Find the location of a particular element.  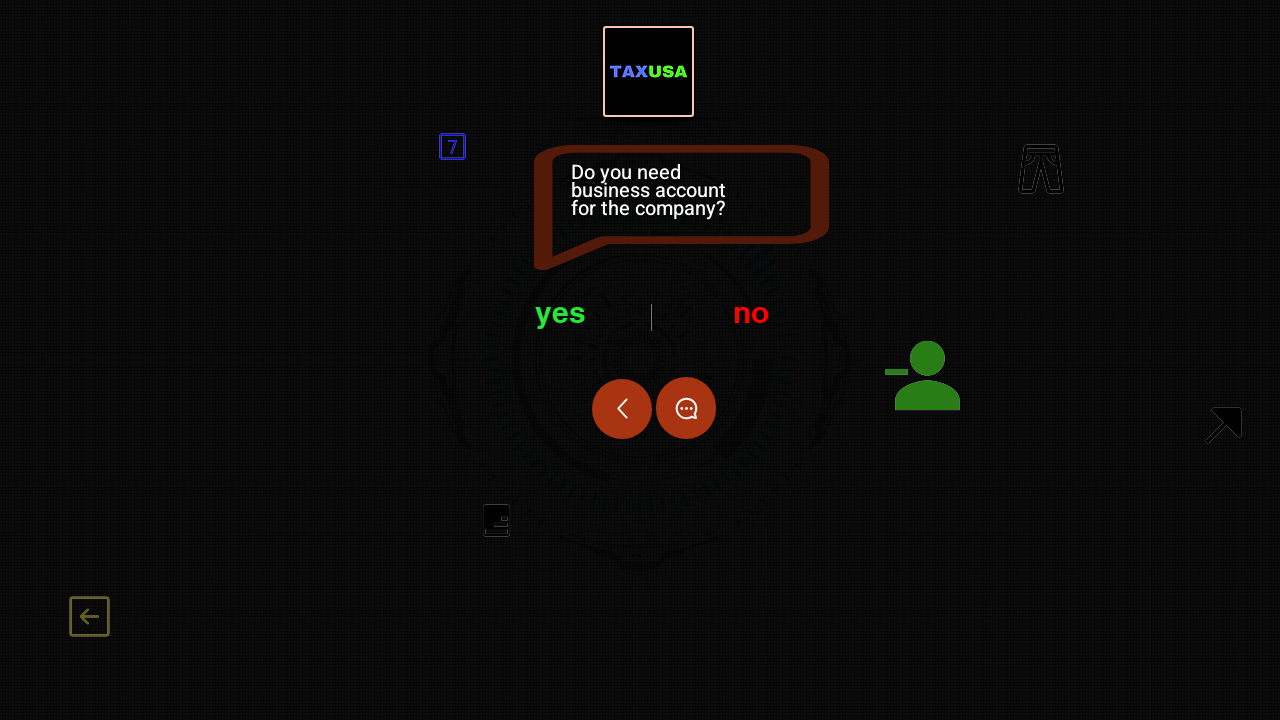

open link in a new tab or window is located at coordinates (1223, 425).